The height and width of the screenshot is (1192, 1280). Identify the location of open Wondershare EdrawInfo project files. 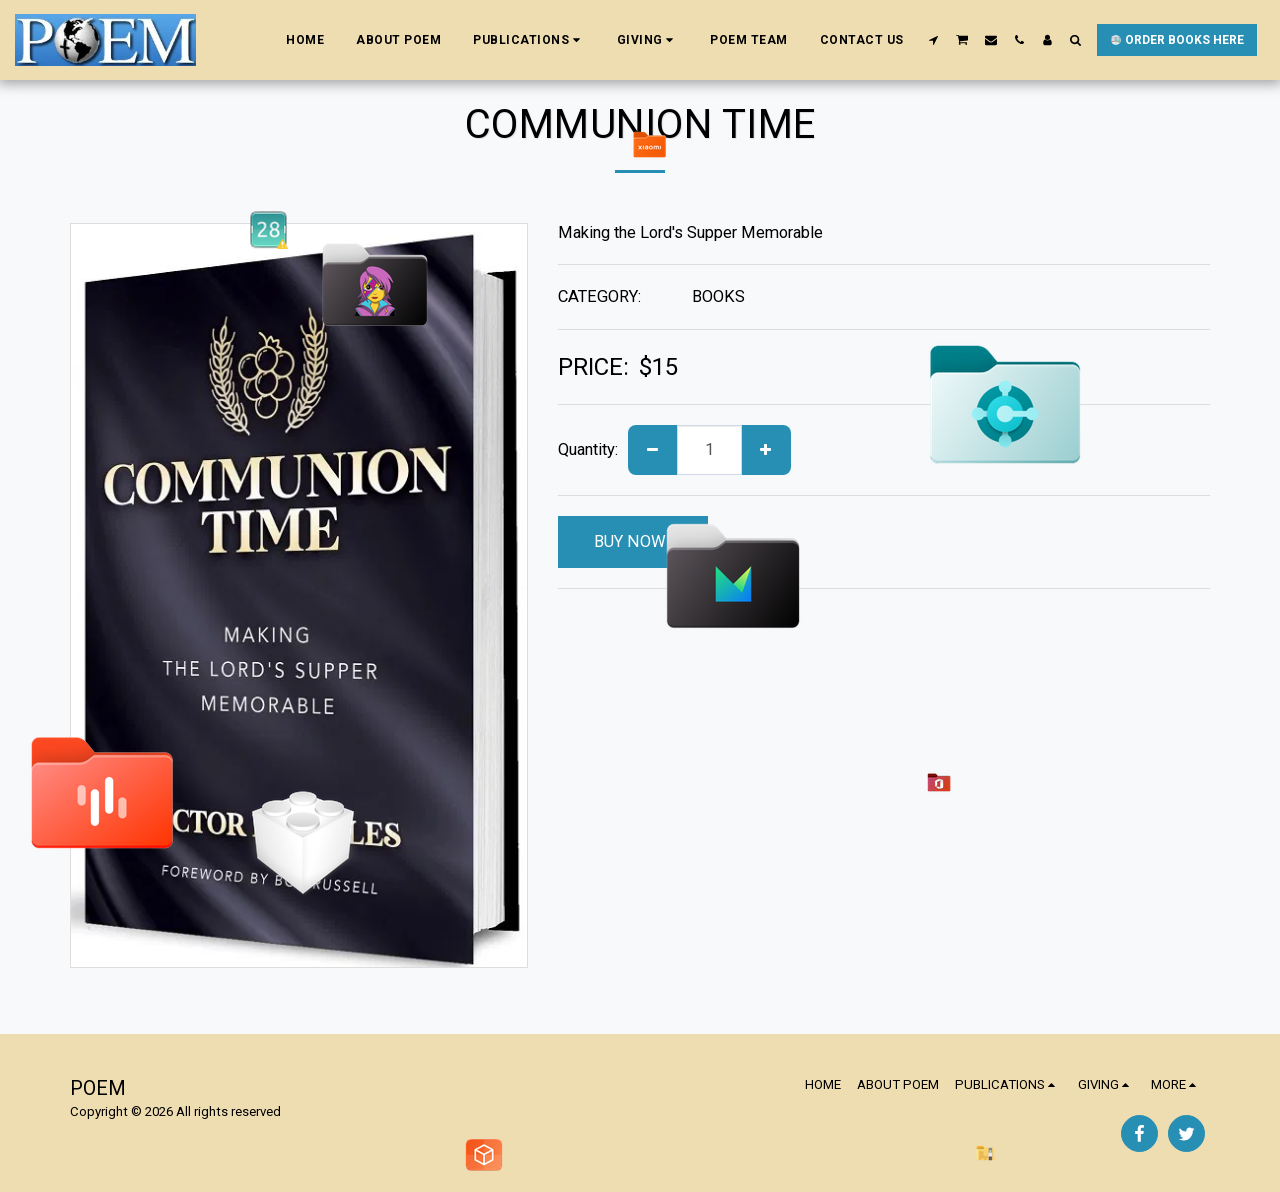
(101, 796).